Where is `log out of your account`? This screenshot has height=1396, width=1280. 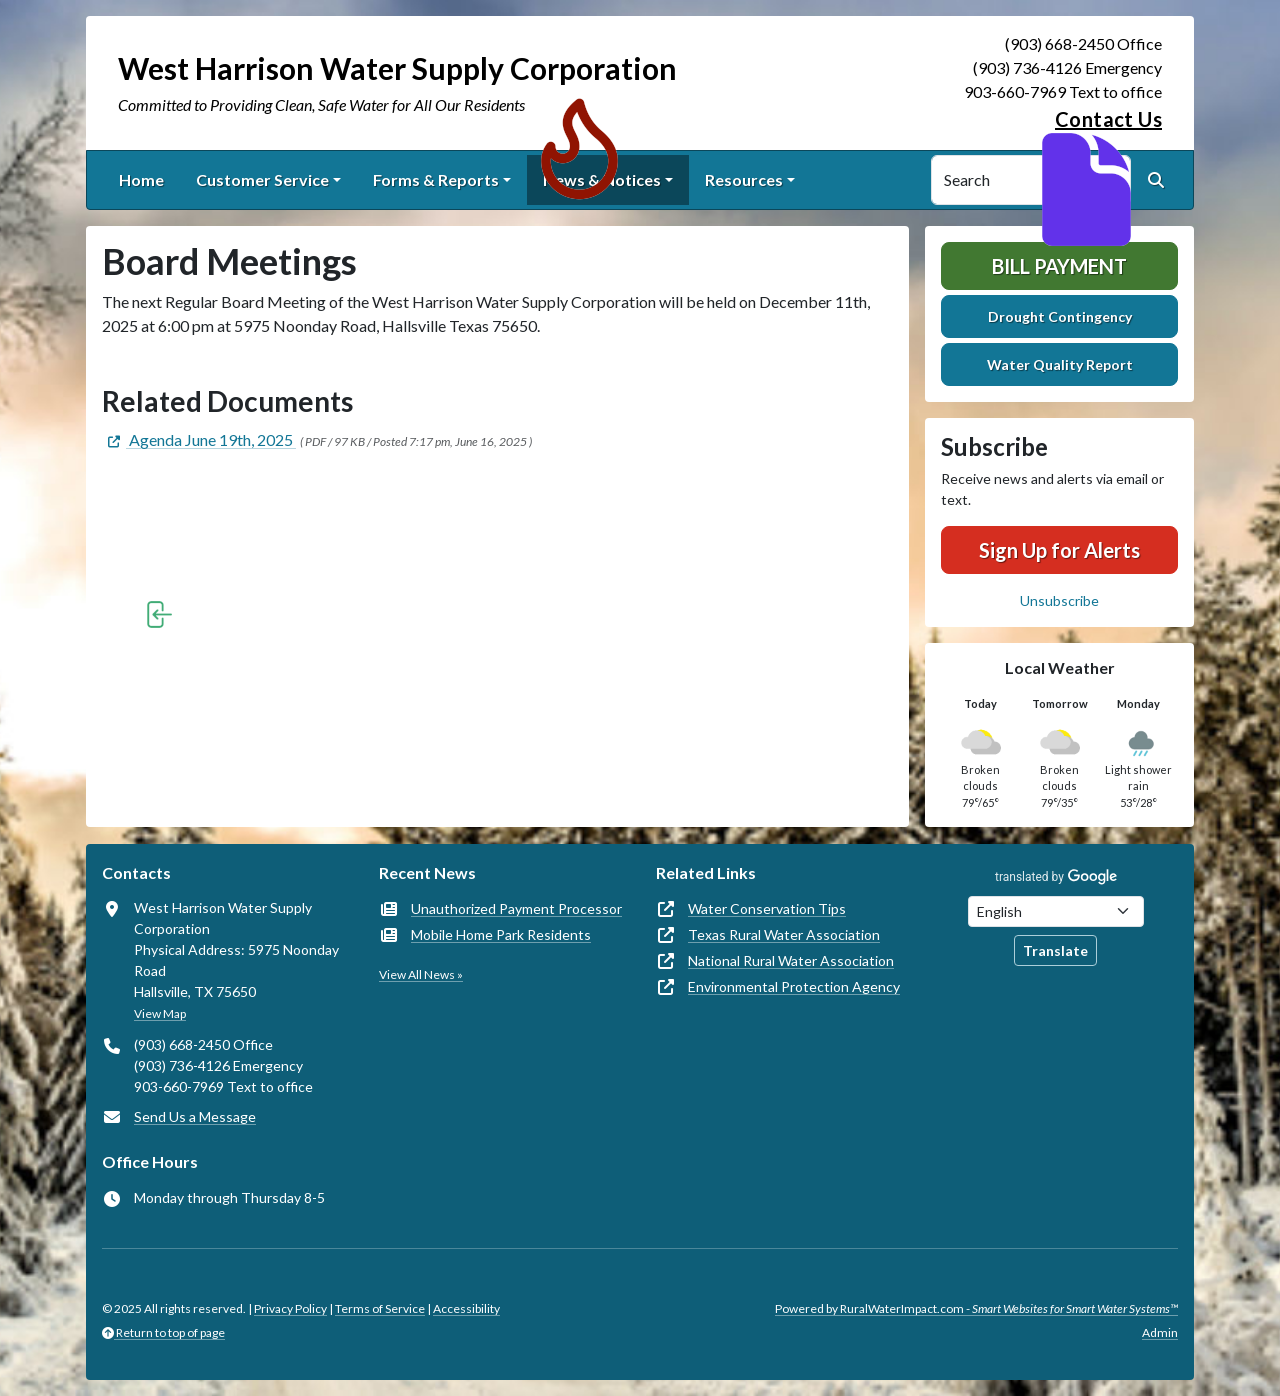 log out of your account is located at coordinates (157, 614).